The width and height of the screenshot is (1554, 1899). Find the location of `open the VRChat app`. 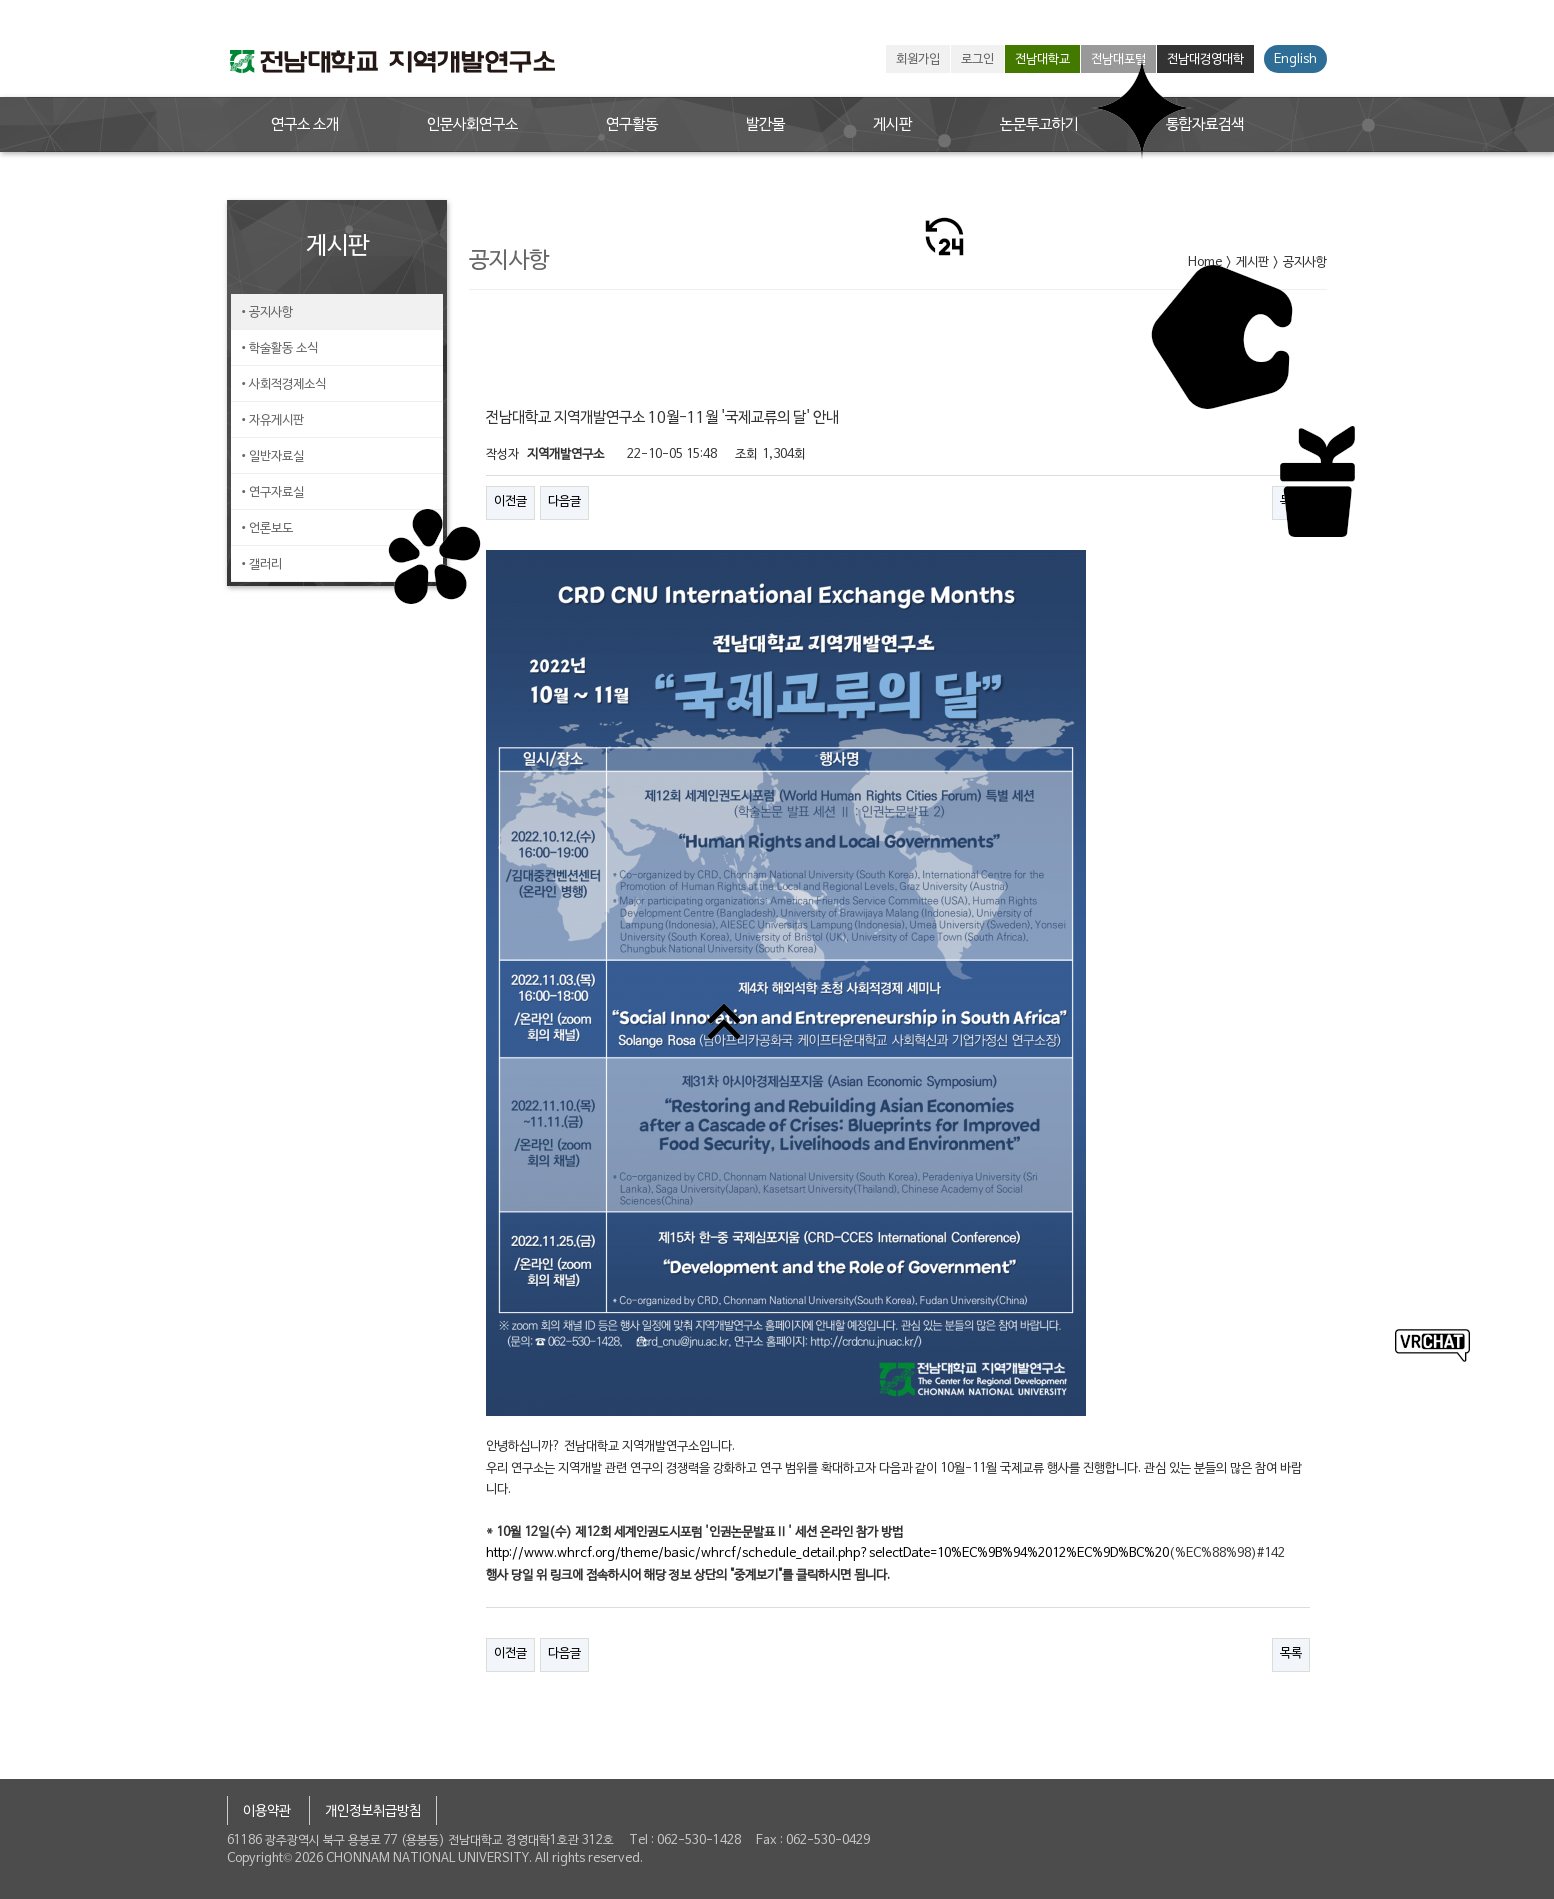

open the VRChat app is located at coordinates (1432, 1345).